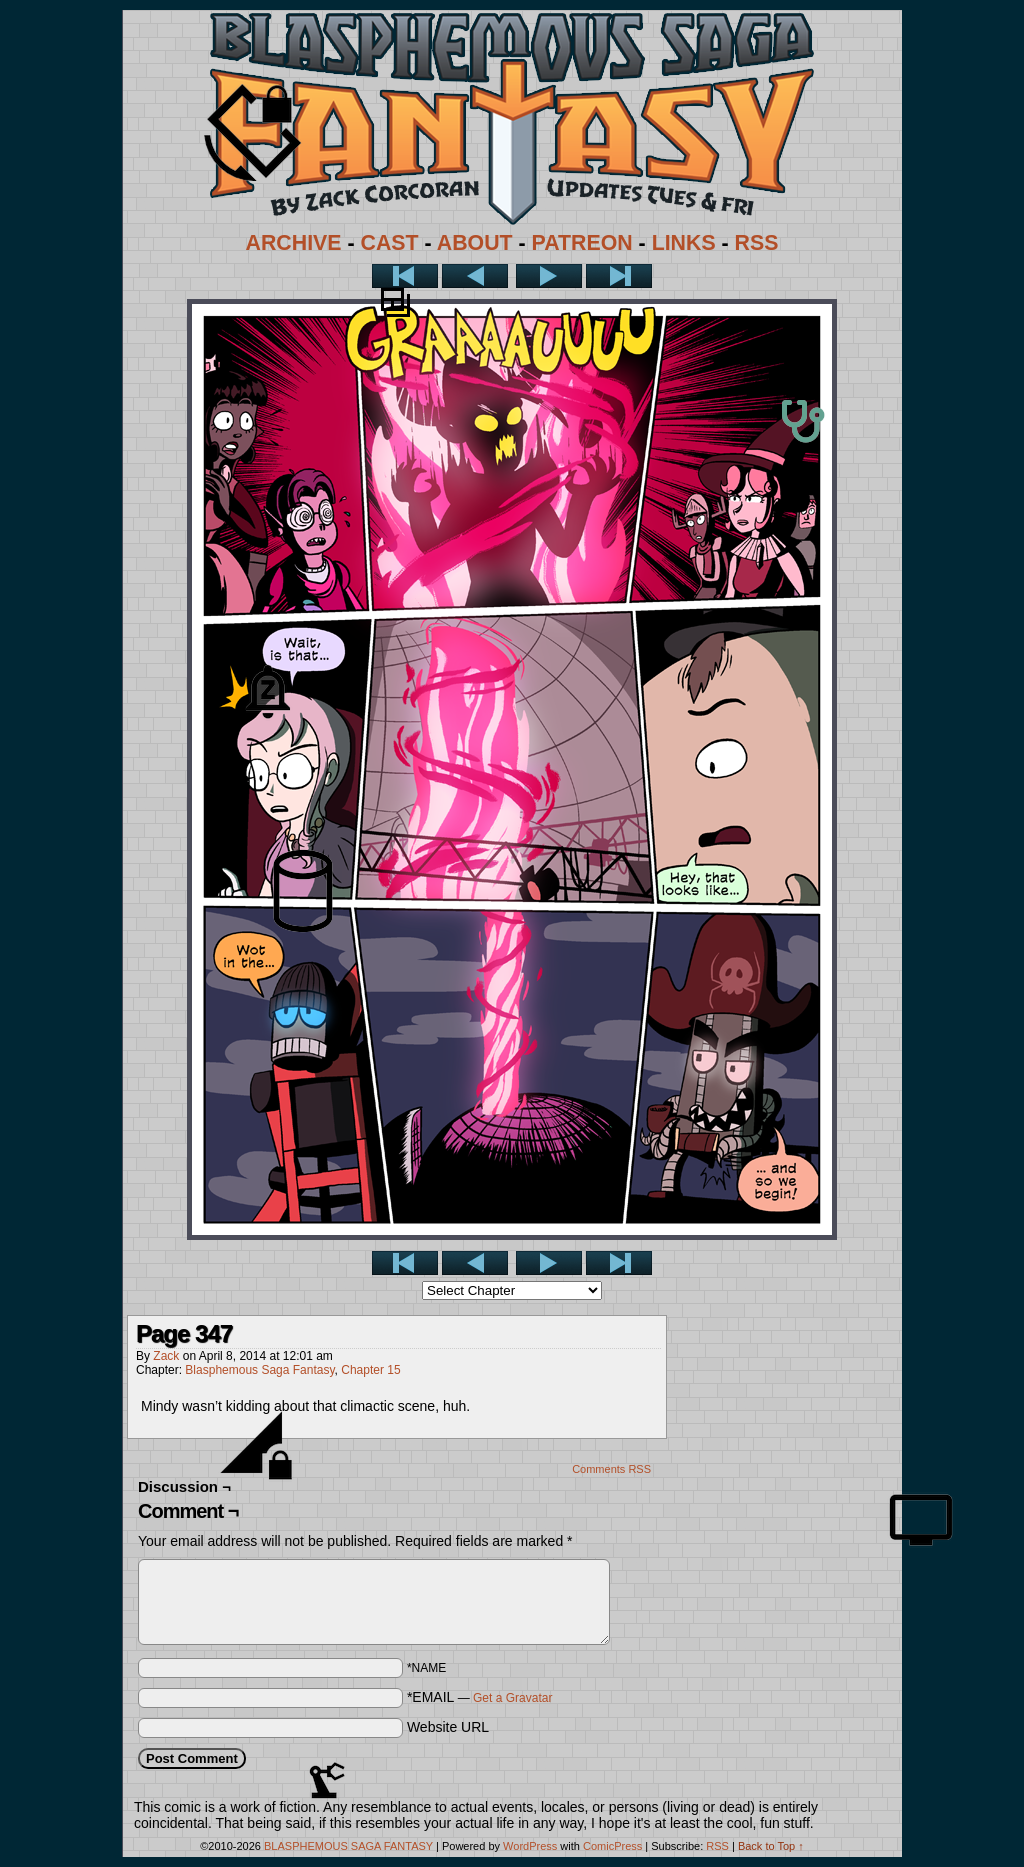 This screenshot has width=1024, height=1867. What do you see at coordinates (303, 891) in the screenshot?
I see `access database management` at bounding box center [303, 891].